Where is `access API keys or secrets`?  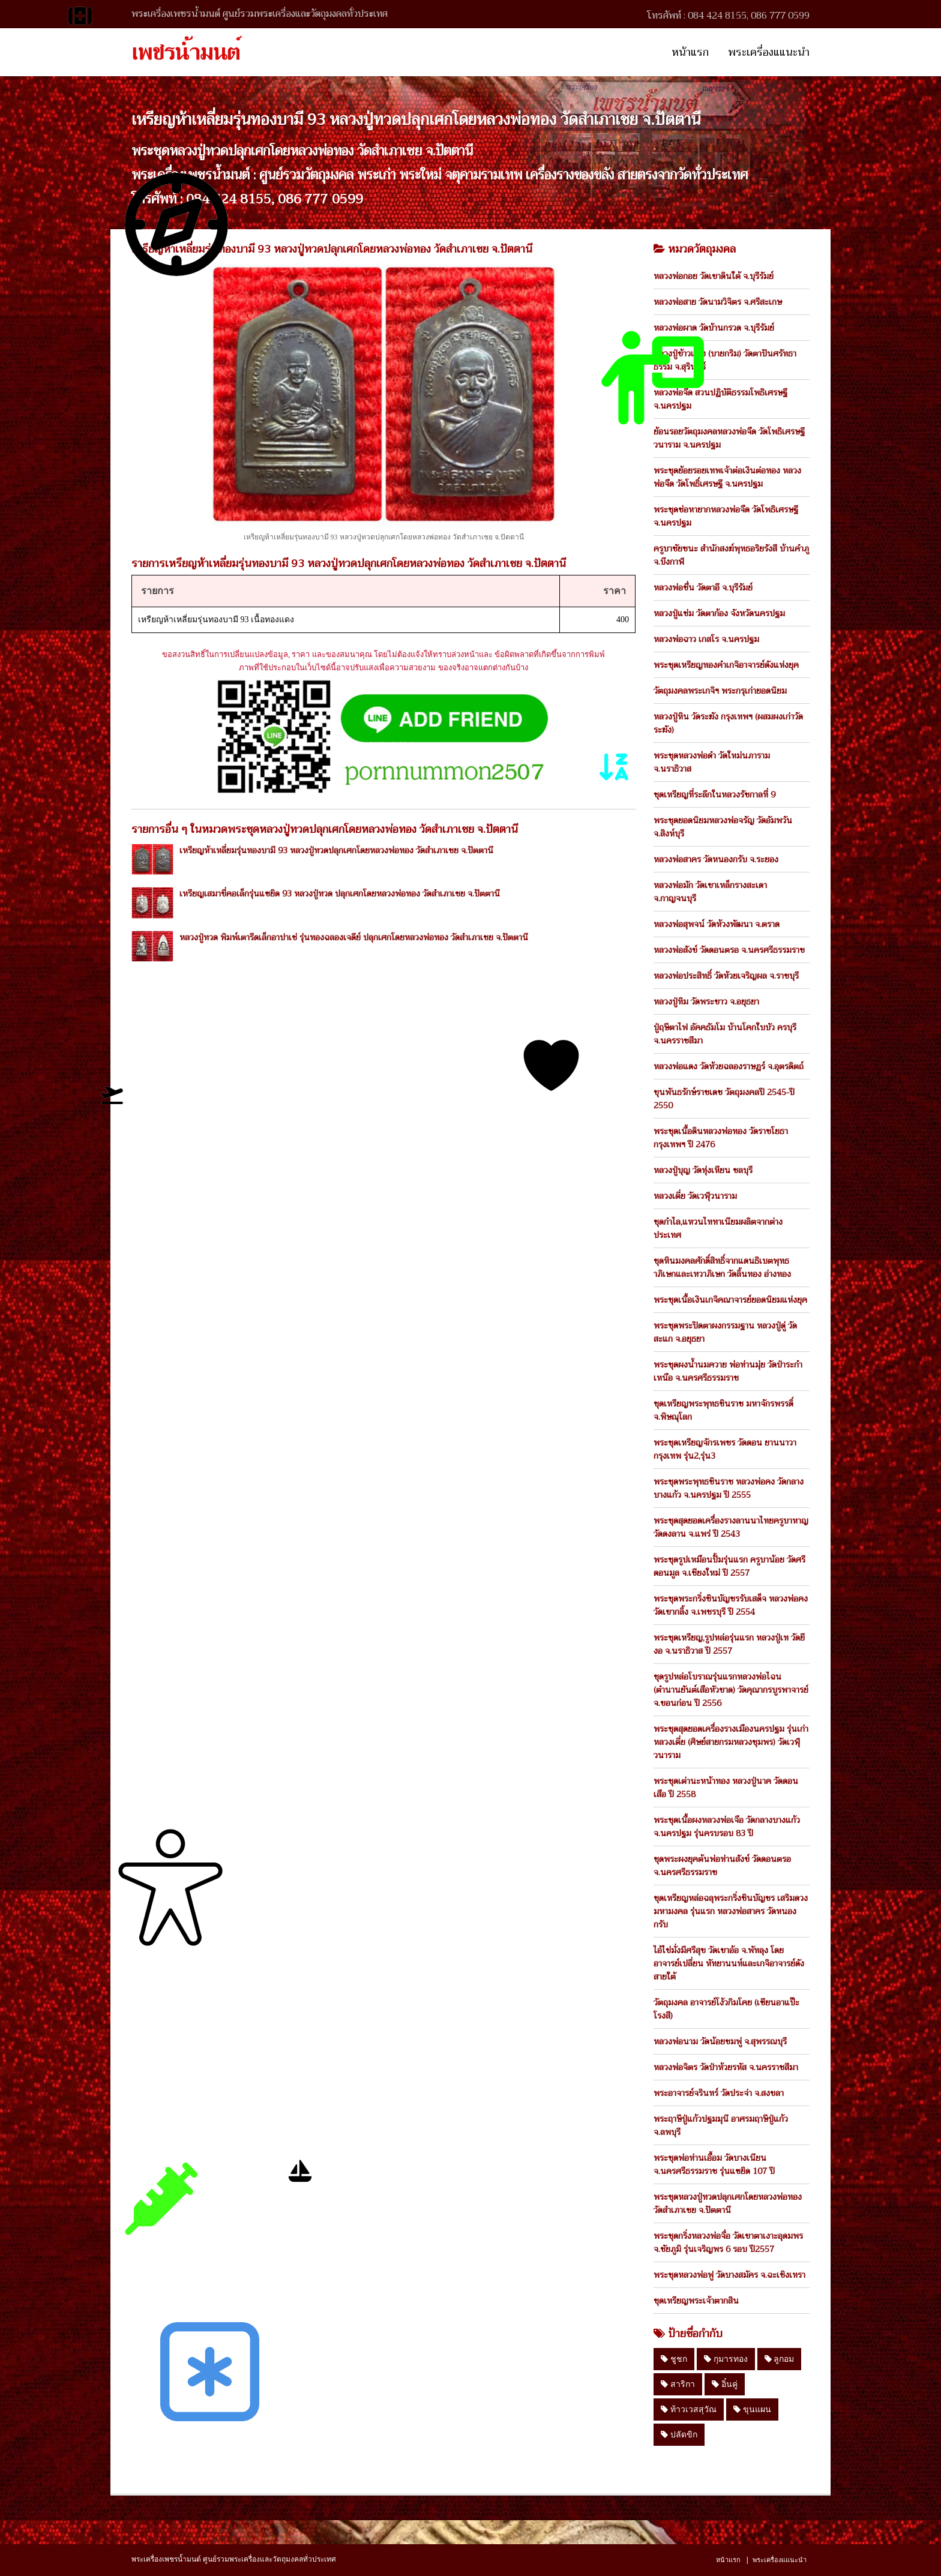
access API keys or secrets is located at coordinates (209, 2371).